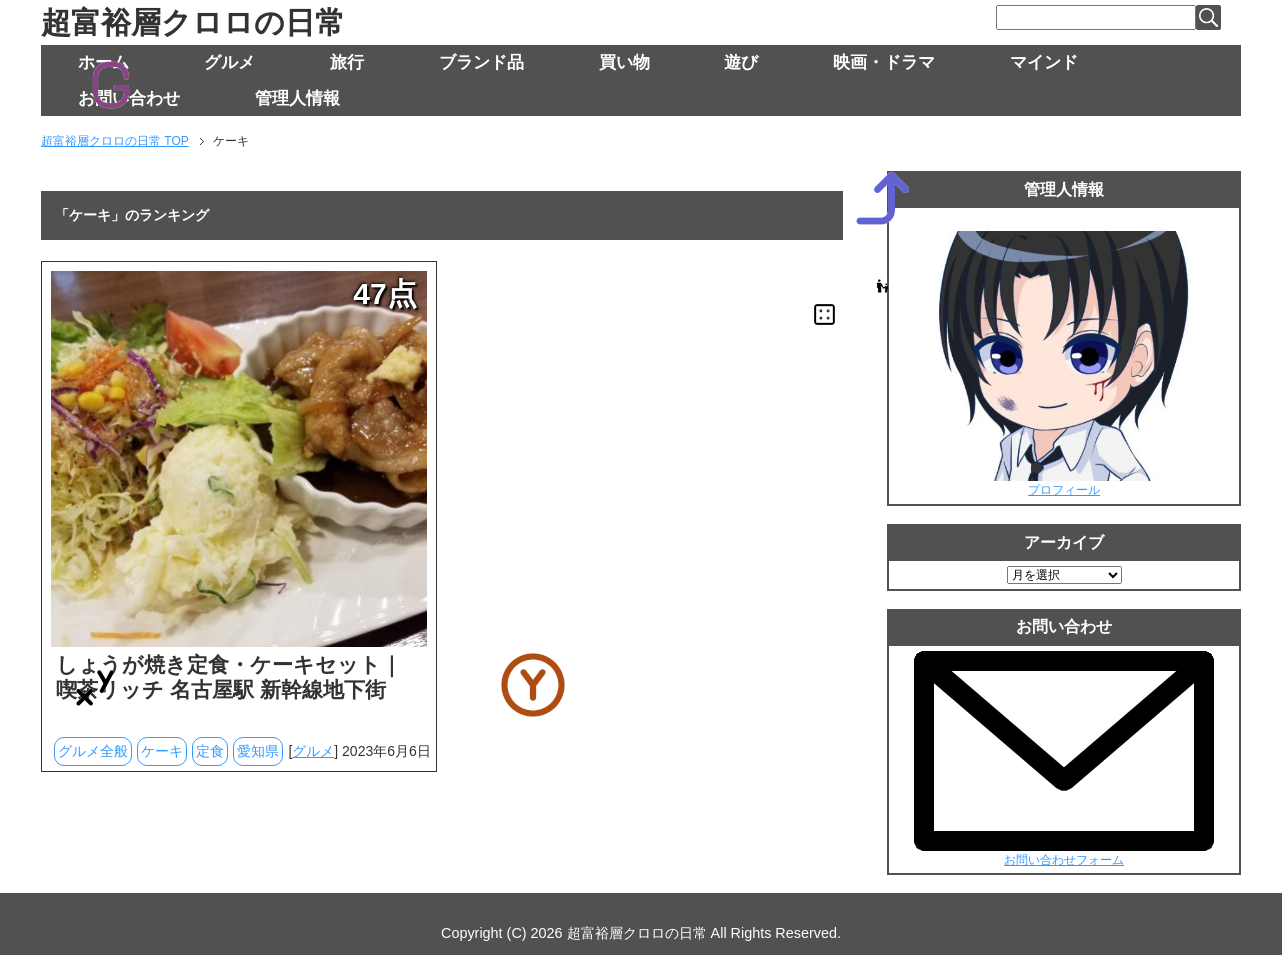 The width and height of the screenshot is (1282, 955). What do you see at coordinates (881, 200) in the screenshot?
I see `navigate forward and up in a menu hierarchy` at bounding box center [881, 200].